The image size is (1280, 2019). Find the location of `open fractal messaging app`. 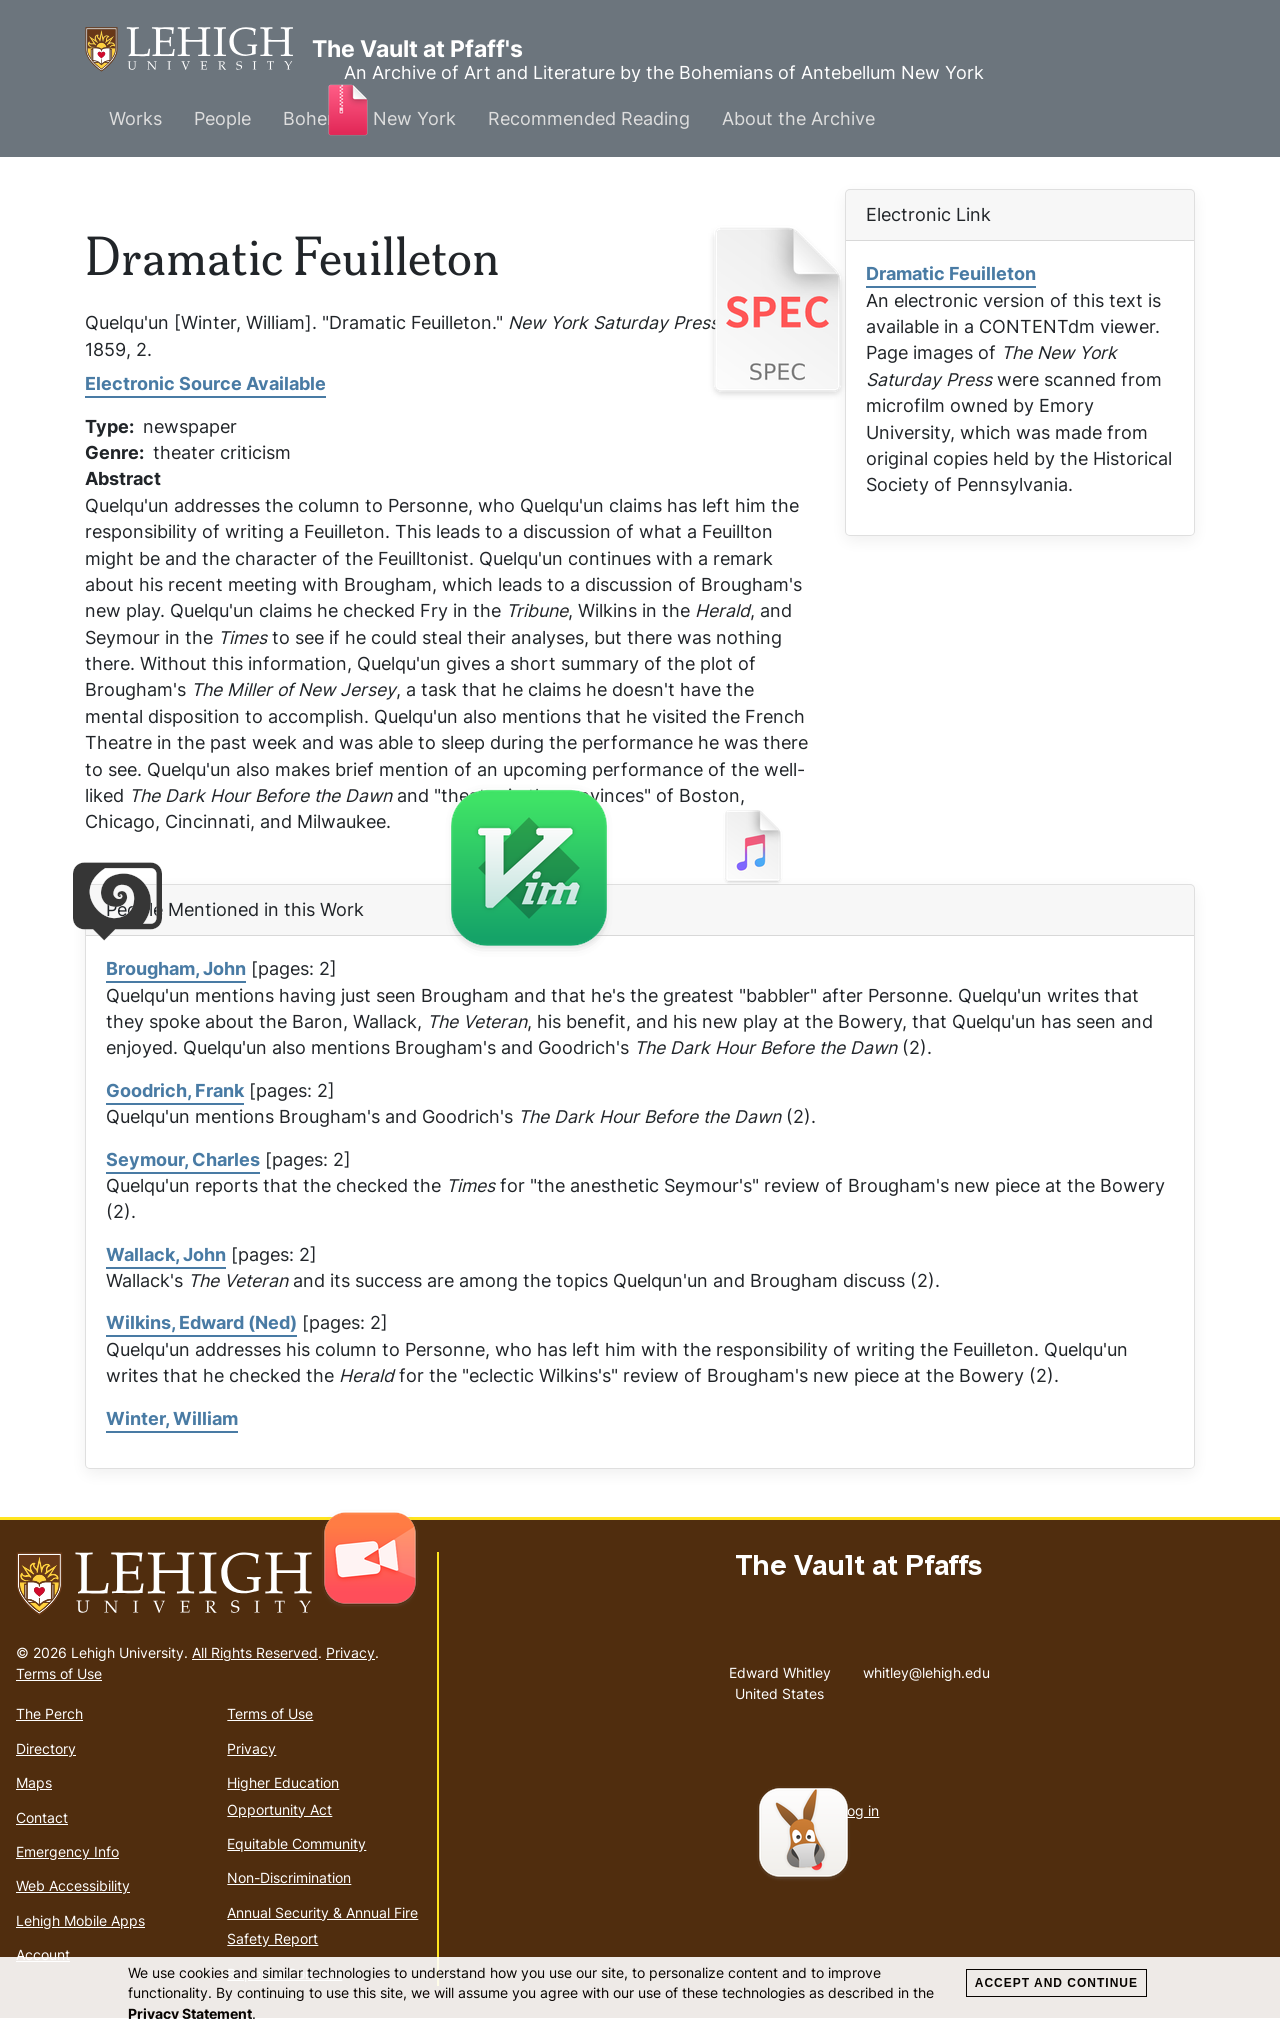

open fractal messaging app is located at coordinates (117, 901).